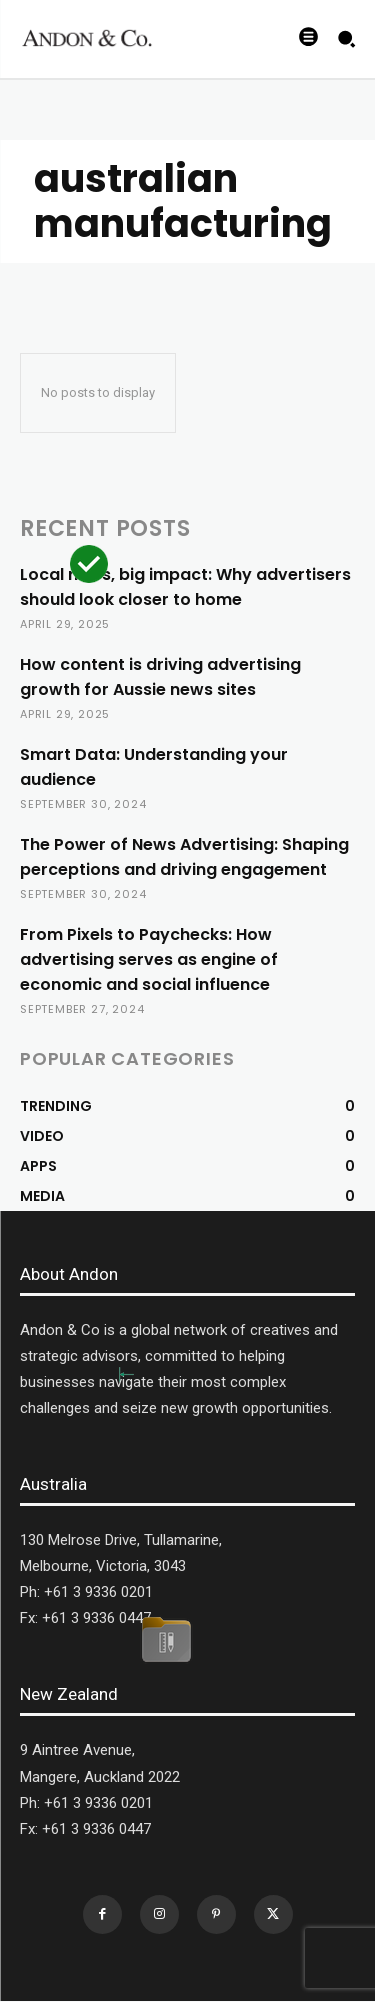 The image size is (375, 2002). What do you see at coordinates (89, 564) in the screenshot?
I see `confirm or approve an action` at bounding box center [89, 564].